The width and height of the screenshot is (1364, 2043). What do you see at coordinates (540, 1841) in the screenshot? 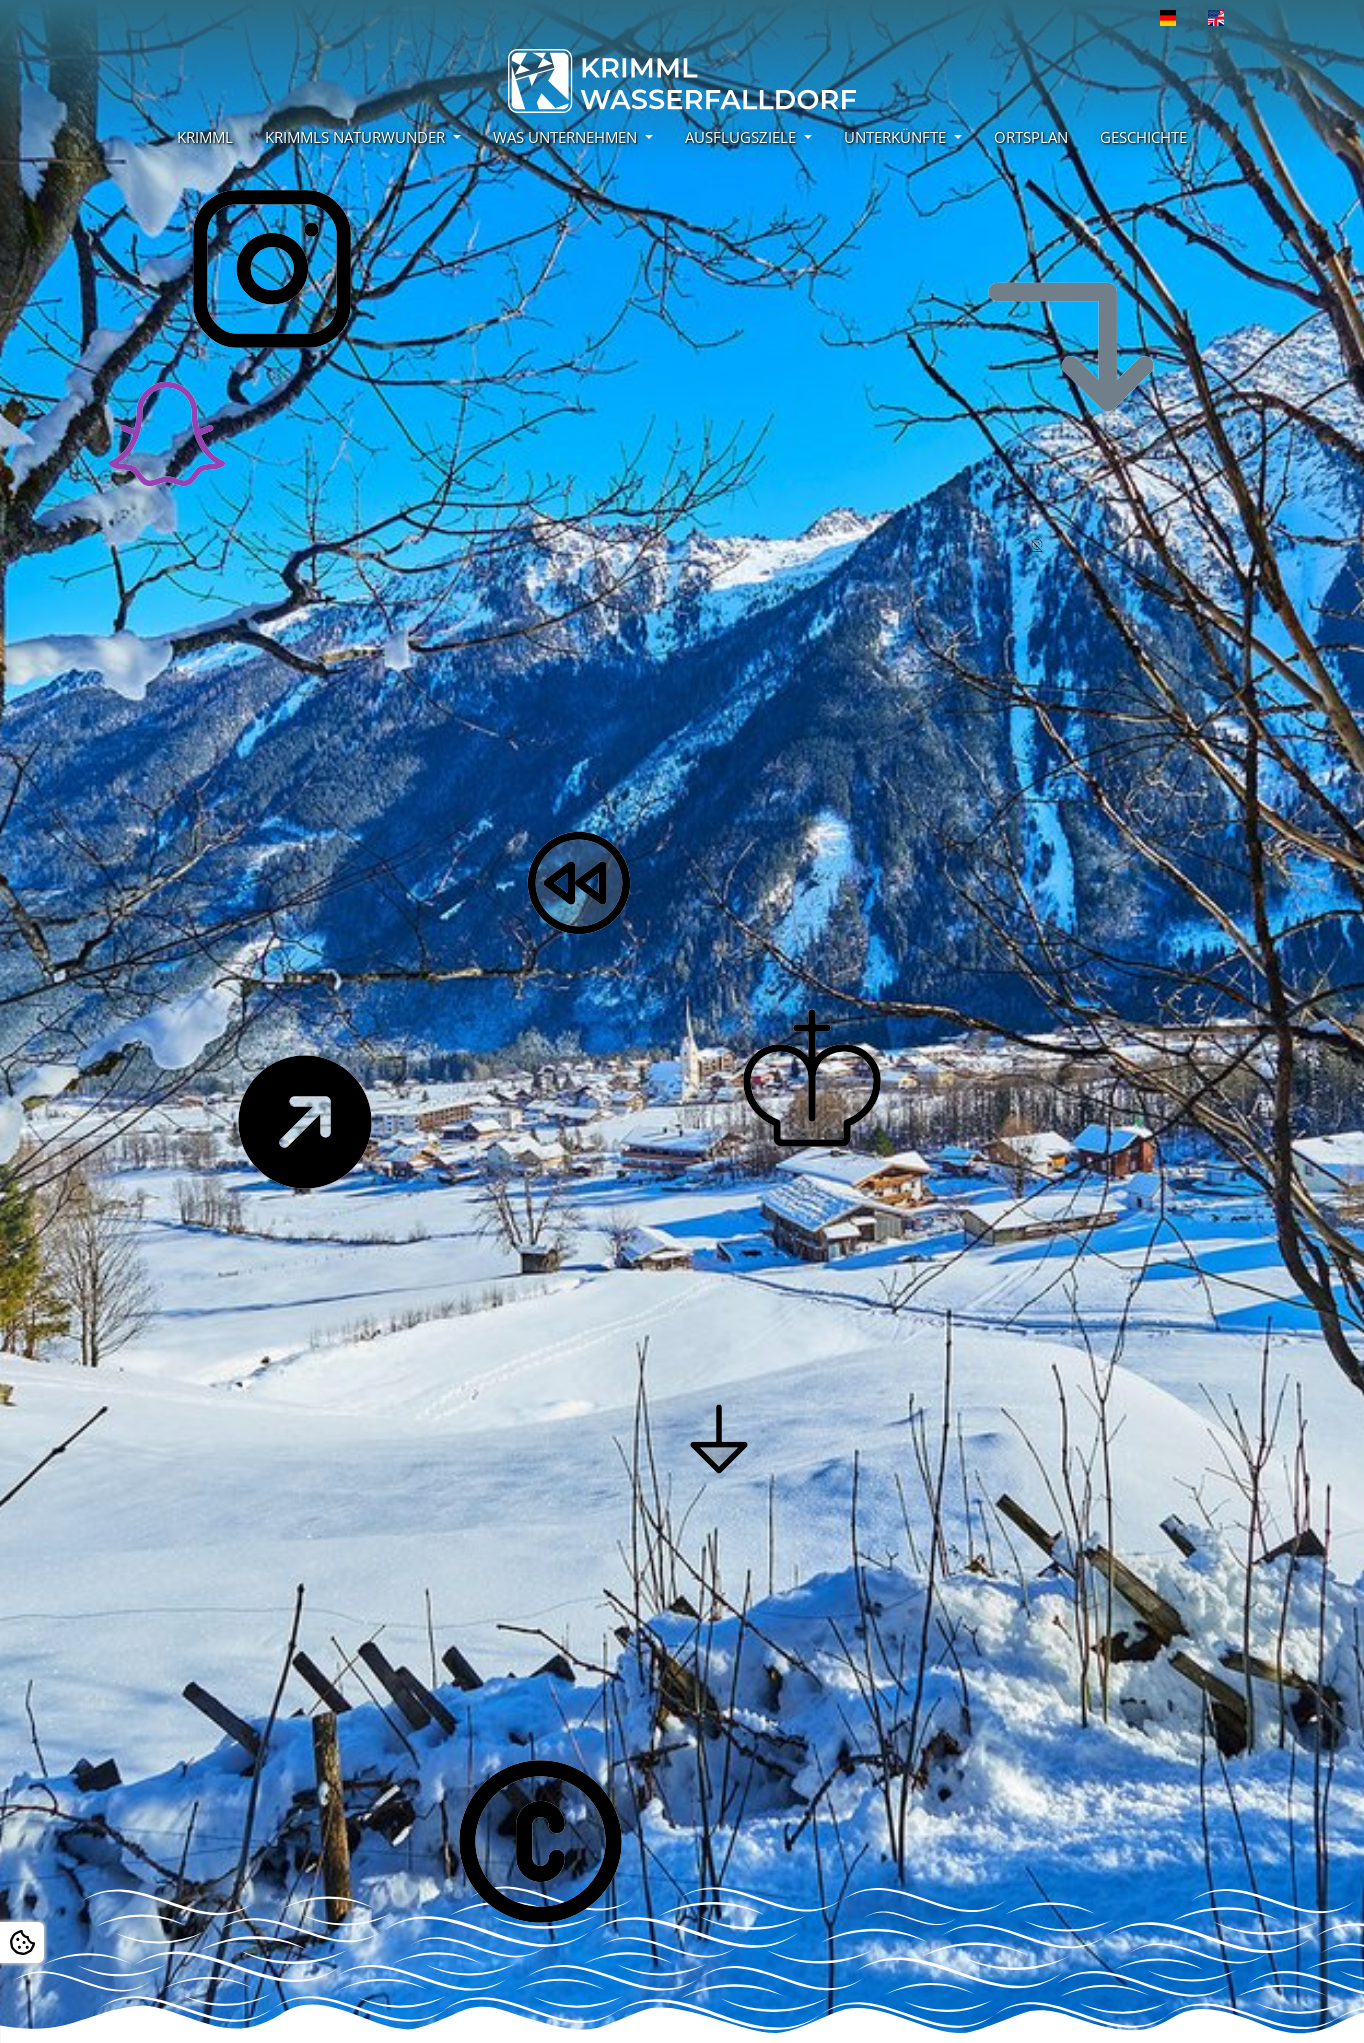
I see `indicates copyright or copyrighted content` at bounding box center [540, 1841].